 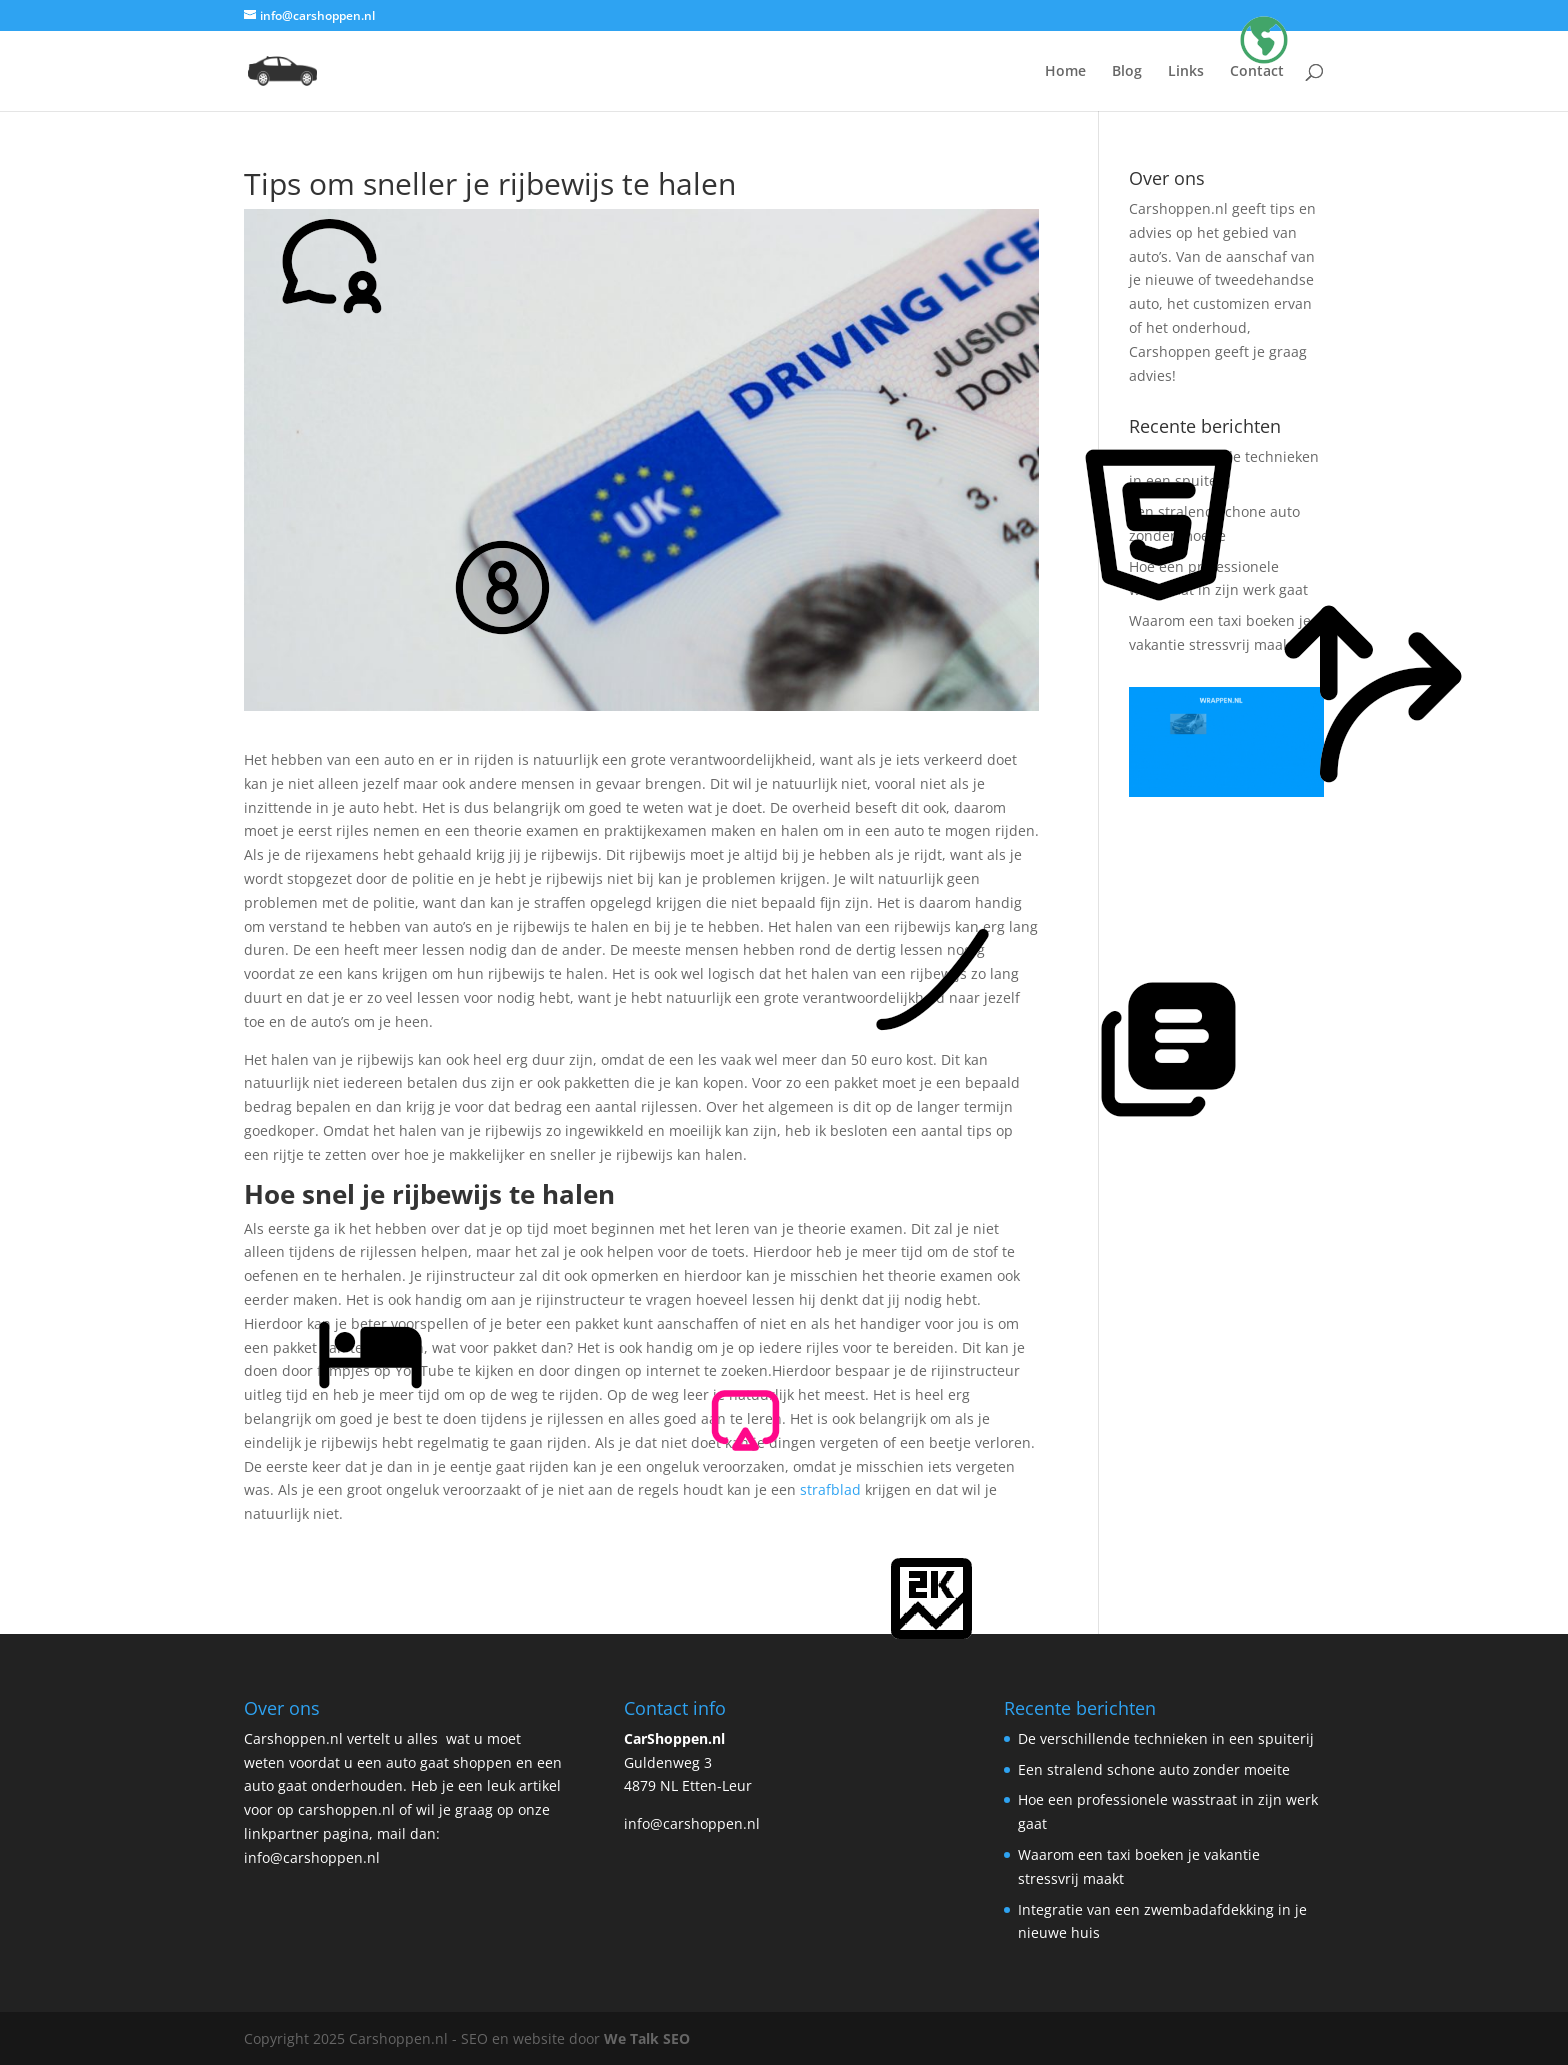 What do you see at coordinates (329, 261) in the screenshot?
I see `view conversation with a specific contact` at bounding box center [329, 261].